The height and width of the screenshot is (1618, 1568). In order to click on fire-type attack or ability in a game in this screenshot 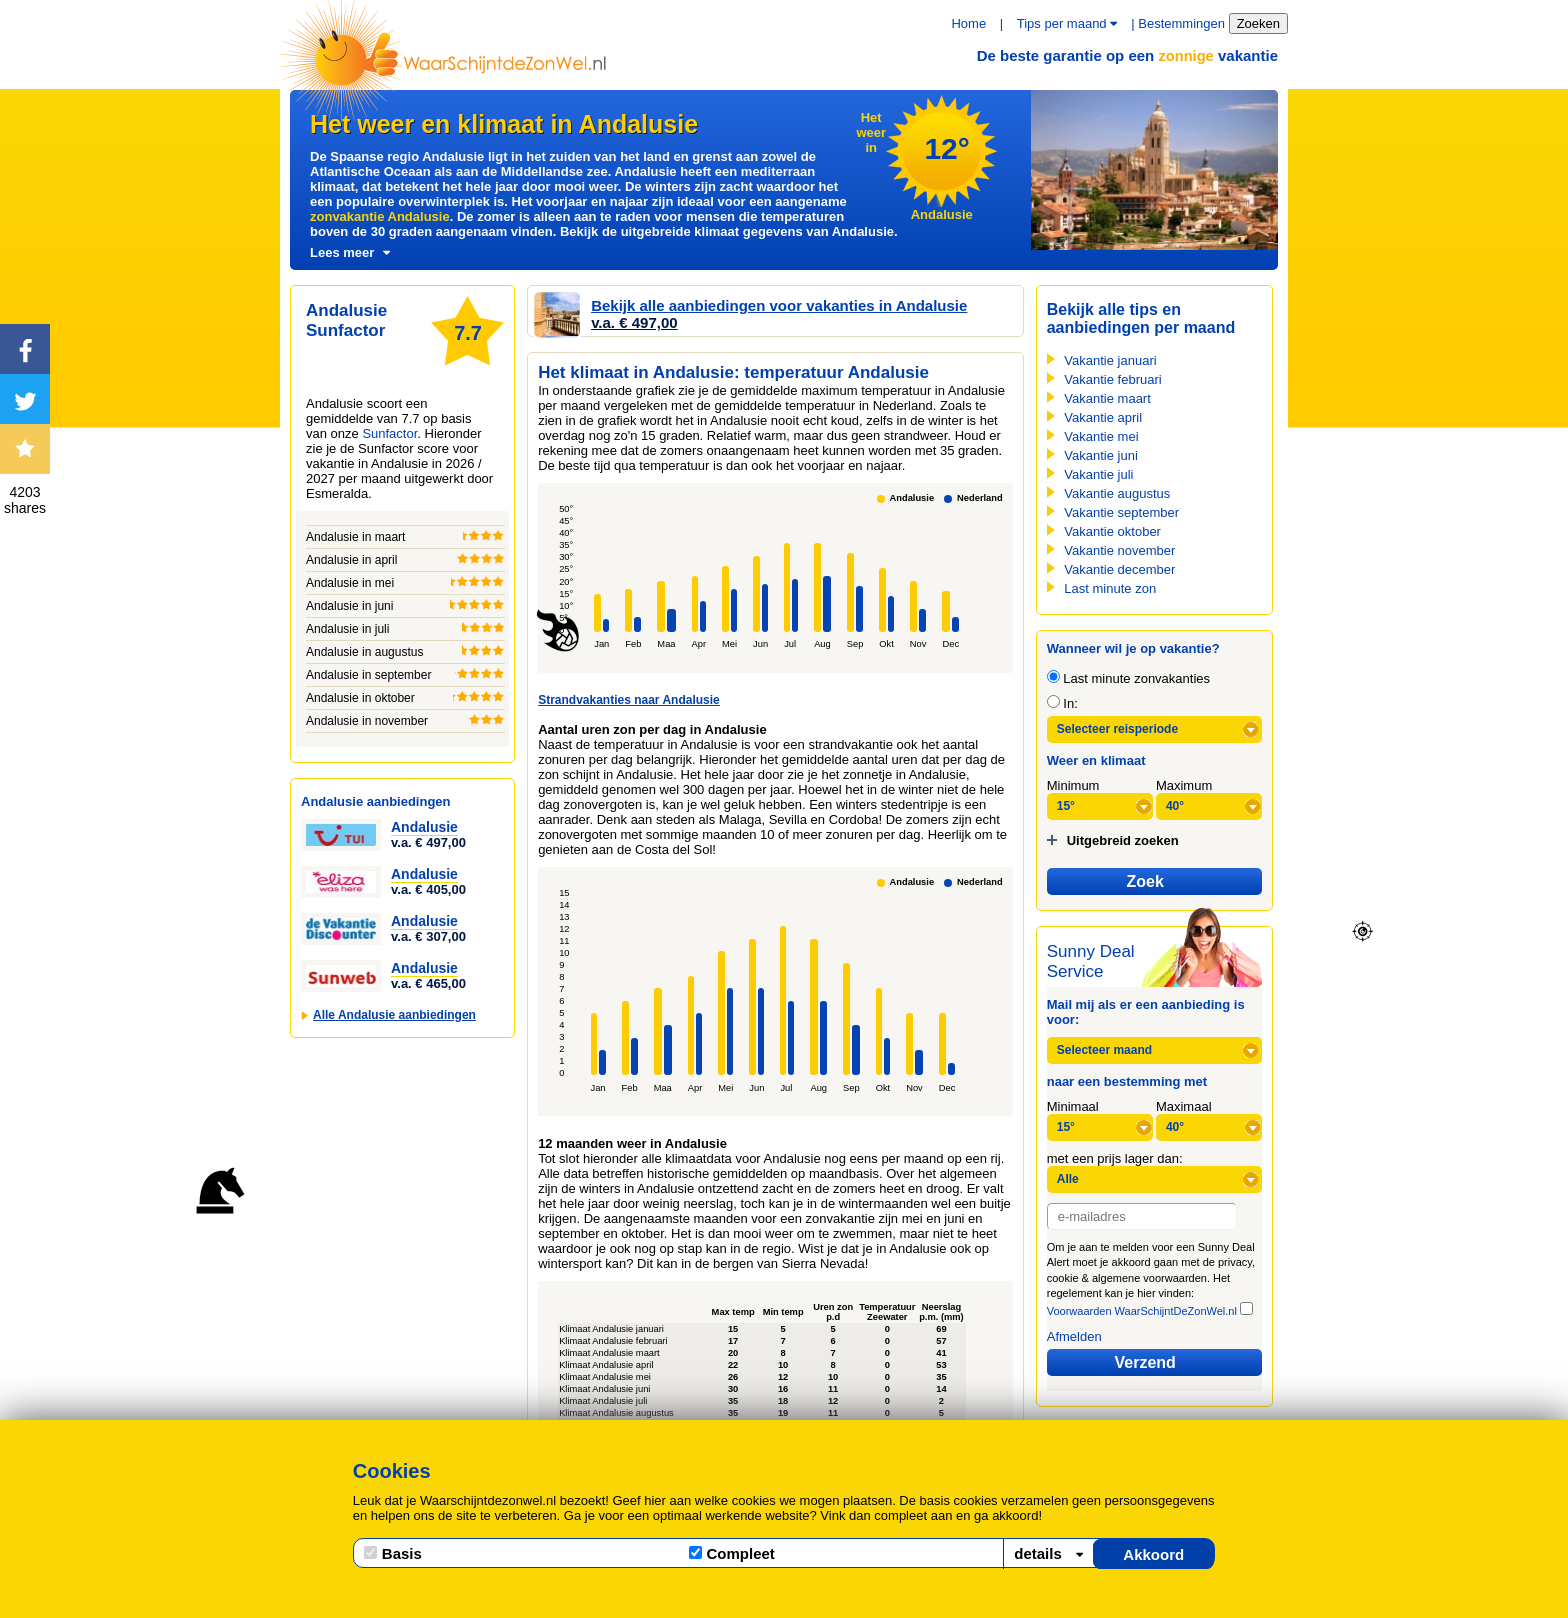, I will do `click(557, 630)`.